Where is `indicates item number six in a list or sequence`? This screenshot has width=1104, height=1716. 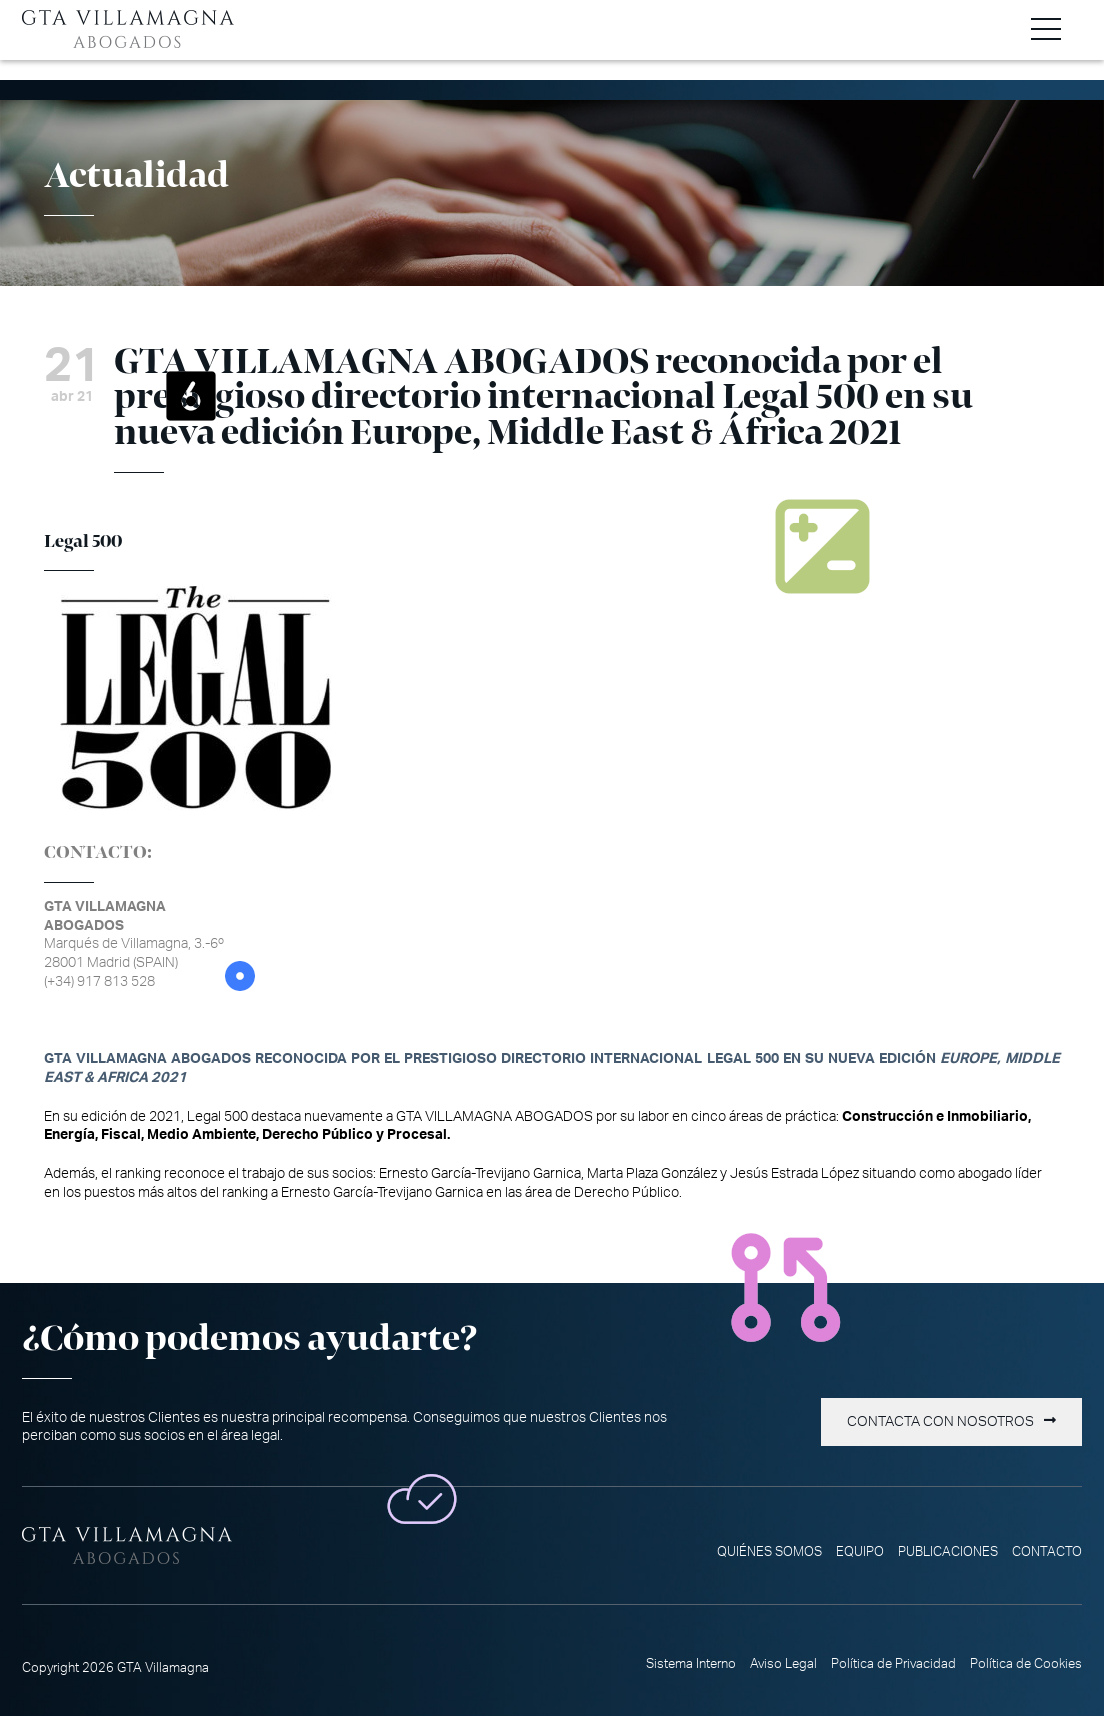 indicates item number six in a list or sequence is located at coordinates (191, 396).